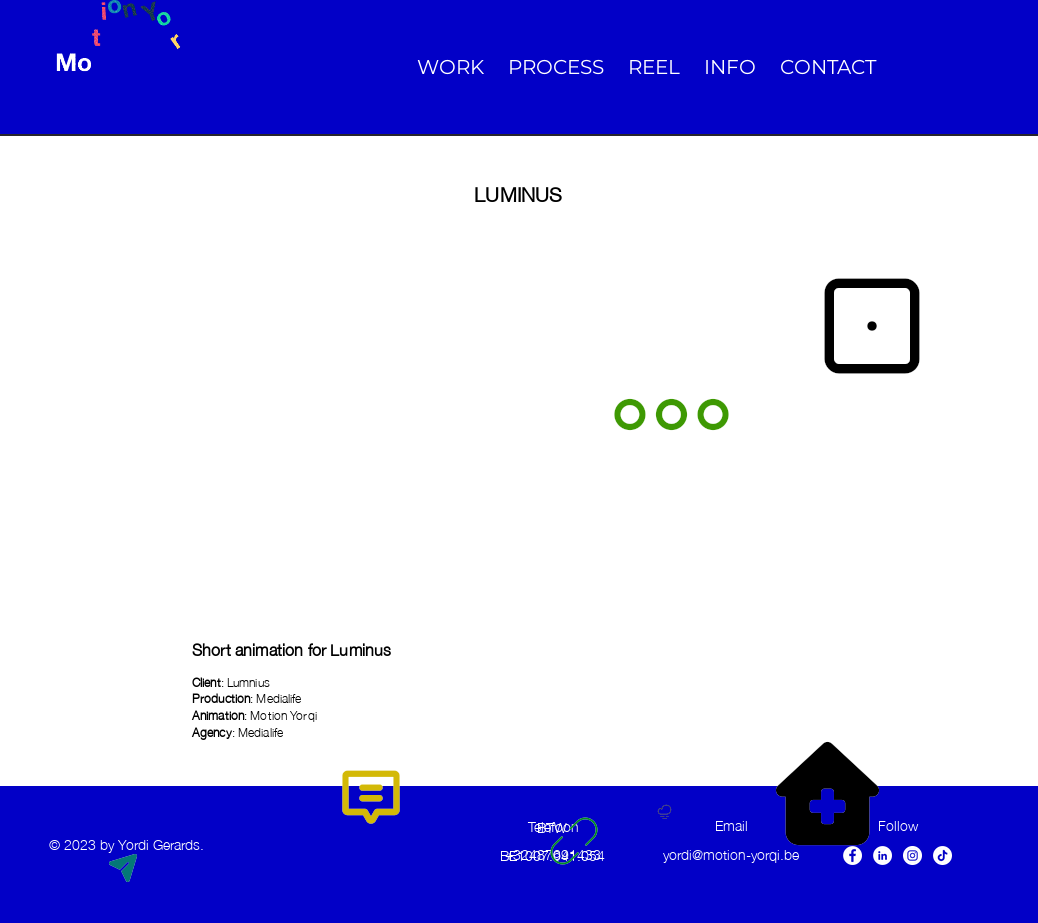 This screenshot has height=923, width=1038. What do you see at coordinates (671, 414) in the screenshot?
I see `open more options menu` at bounding box center [671, 414].